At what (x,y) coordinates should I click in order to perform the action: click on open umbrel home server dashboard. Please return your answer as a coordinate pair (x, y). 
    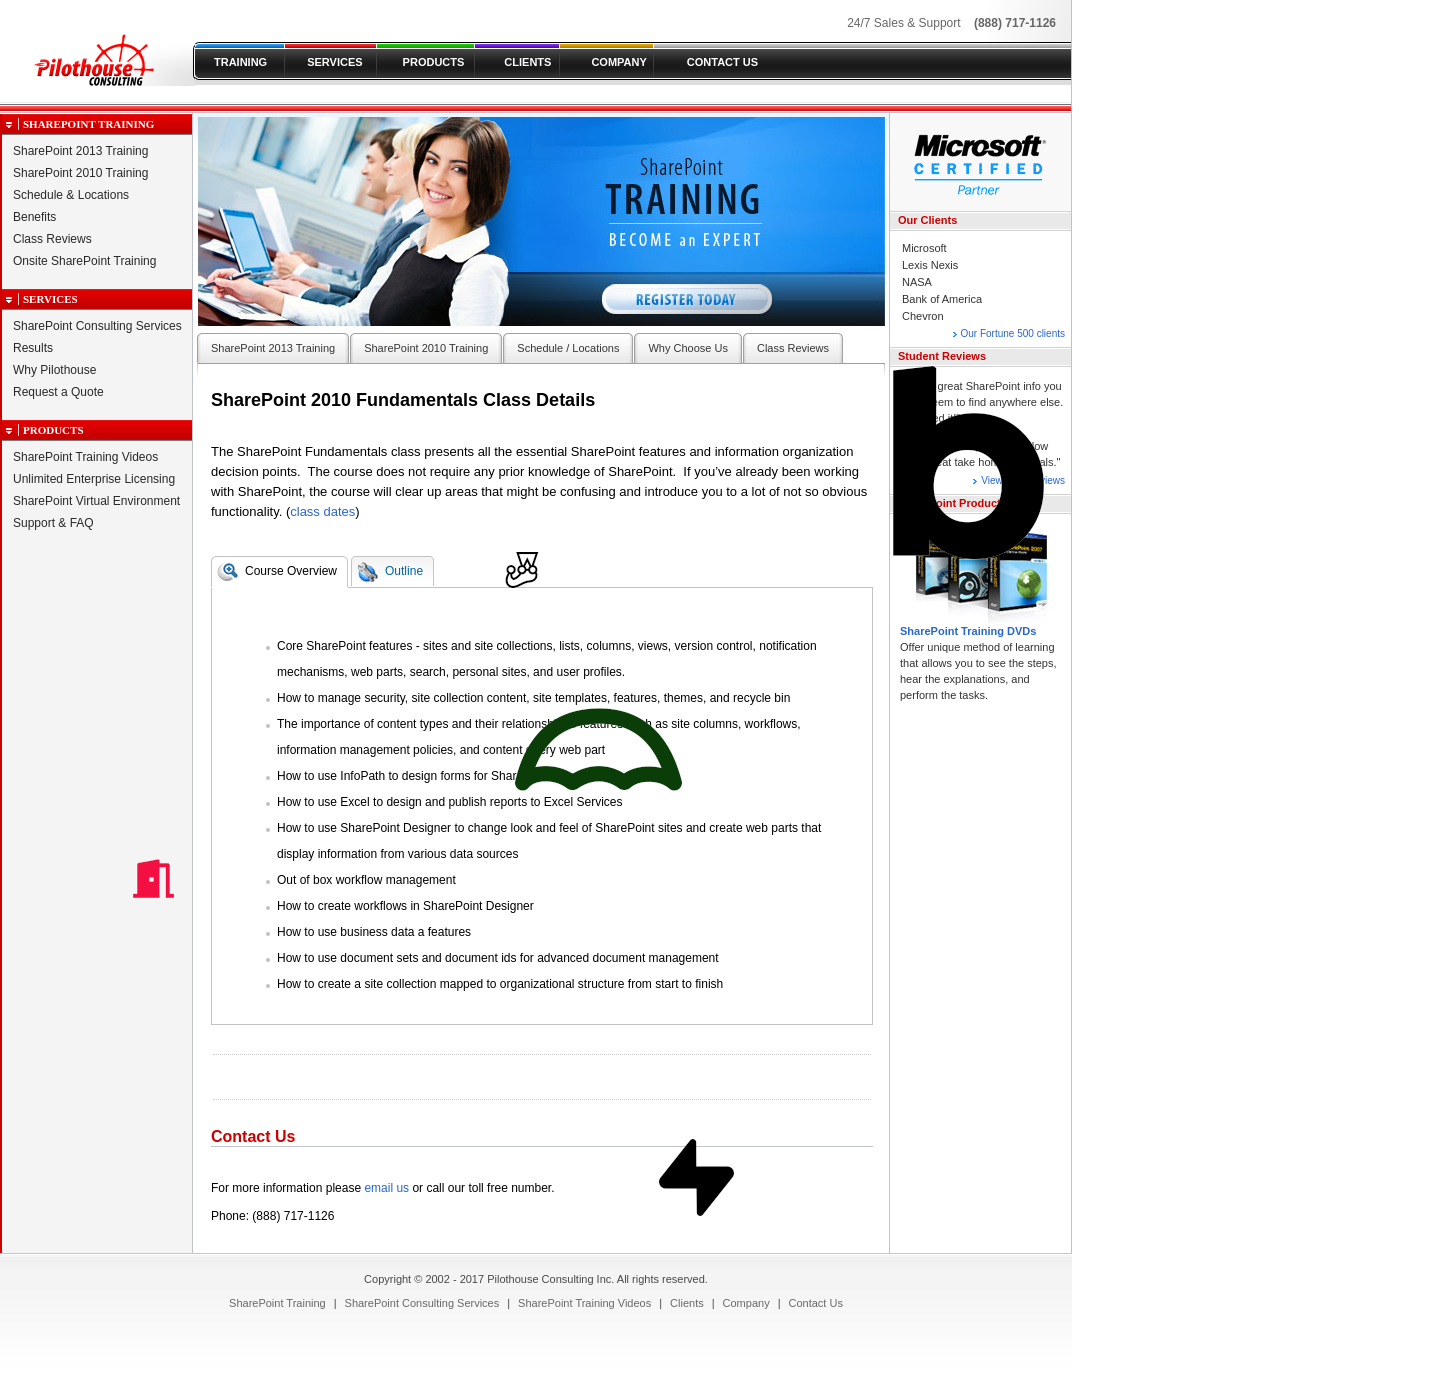
    Looking at the image, I should click on (598, 749).